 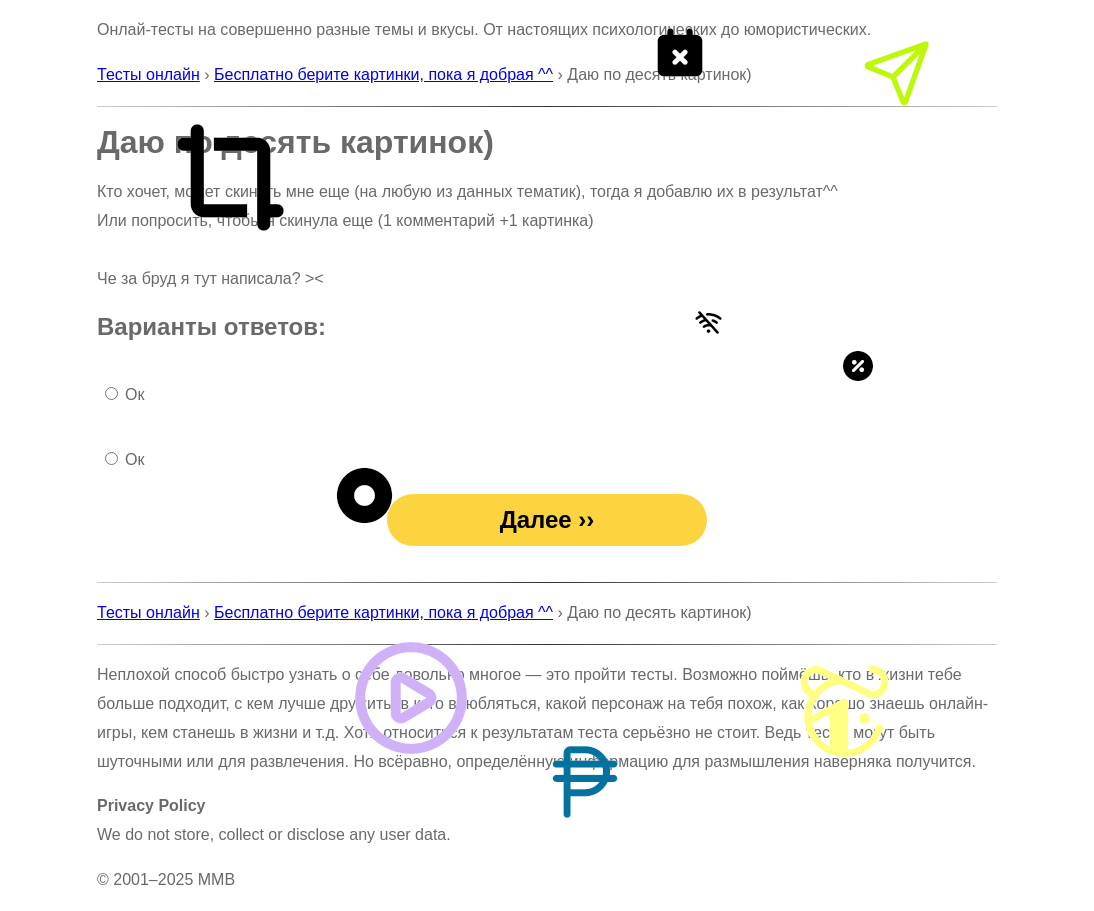 What do you see at coordinates (411, 698) in the screenshot?
I see `play media or video content` at bounding box center [411, 698].